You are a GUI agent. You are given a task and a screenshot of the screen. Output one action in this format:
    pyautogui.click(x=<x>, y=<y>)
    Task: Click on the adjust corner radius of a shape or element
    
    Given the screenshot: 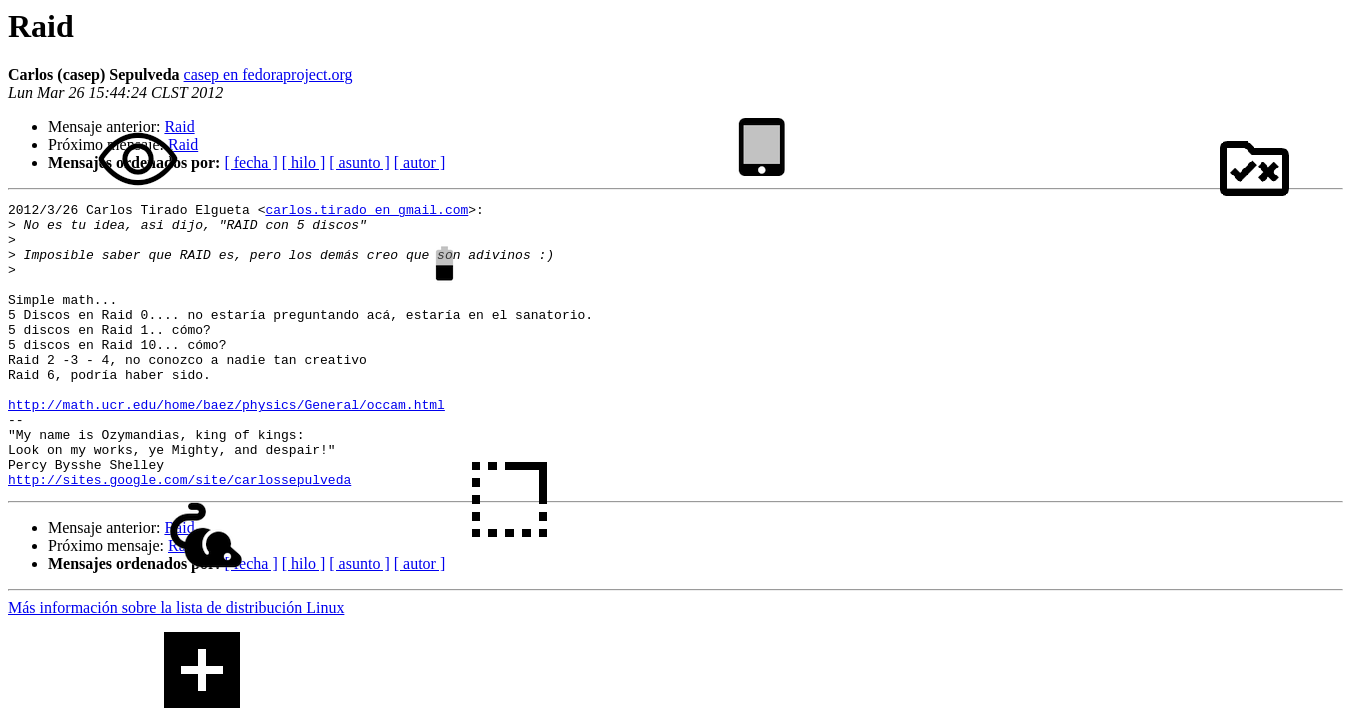 What is the action you would take?
    pyautogui.click(x=509, y=499)
    